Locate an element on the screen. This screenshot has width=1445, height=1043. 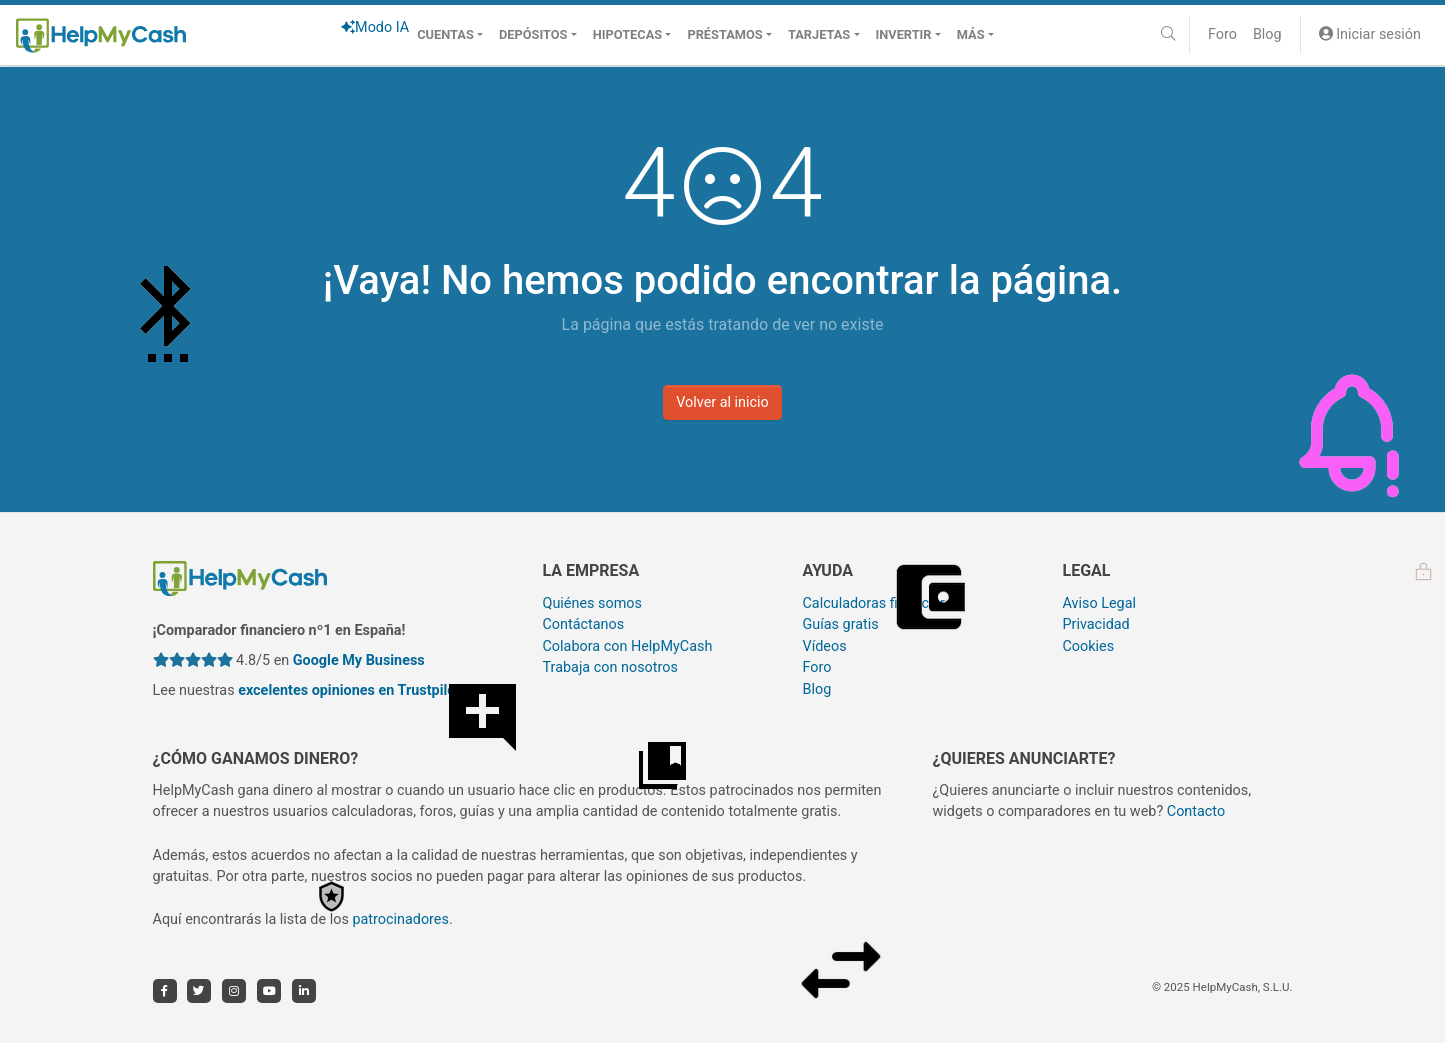
add a new comment is located at coordinates (482, 717).